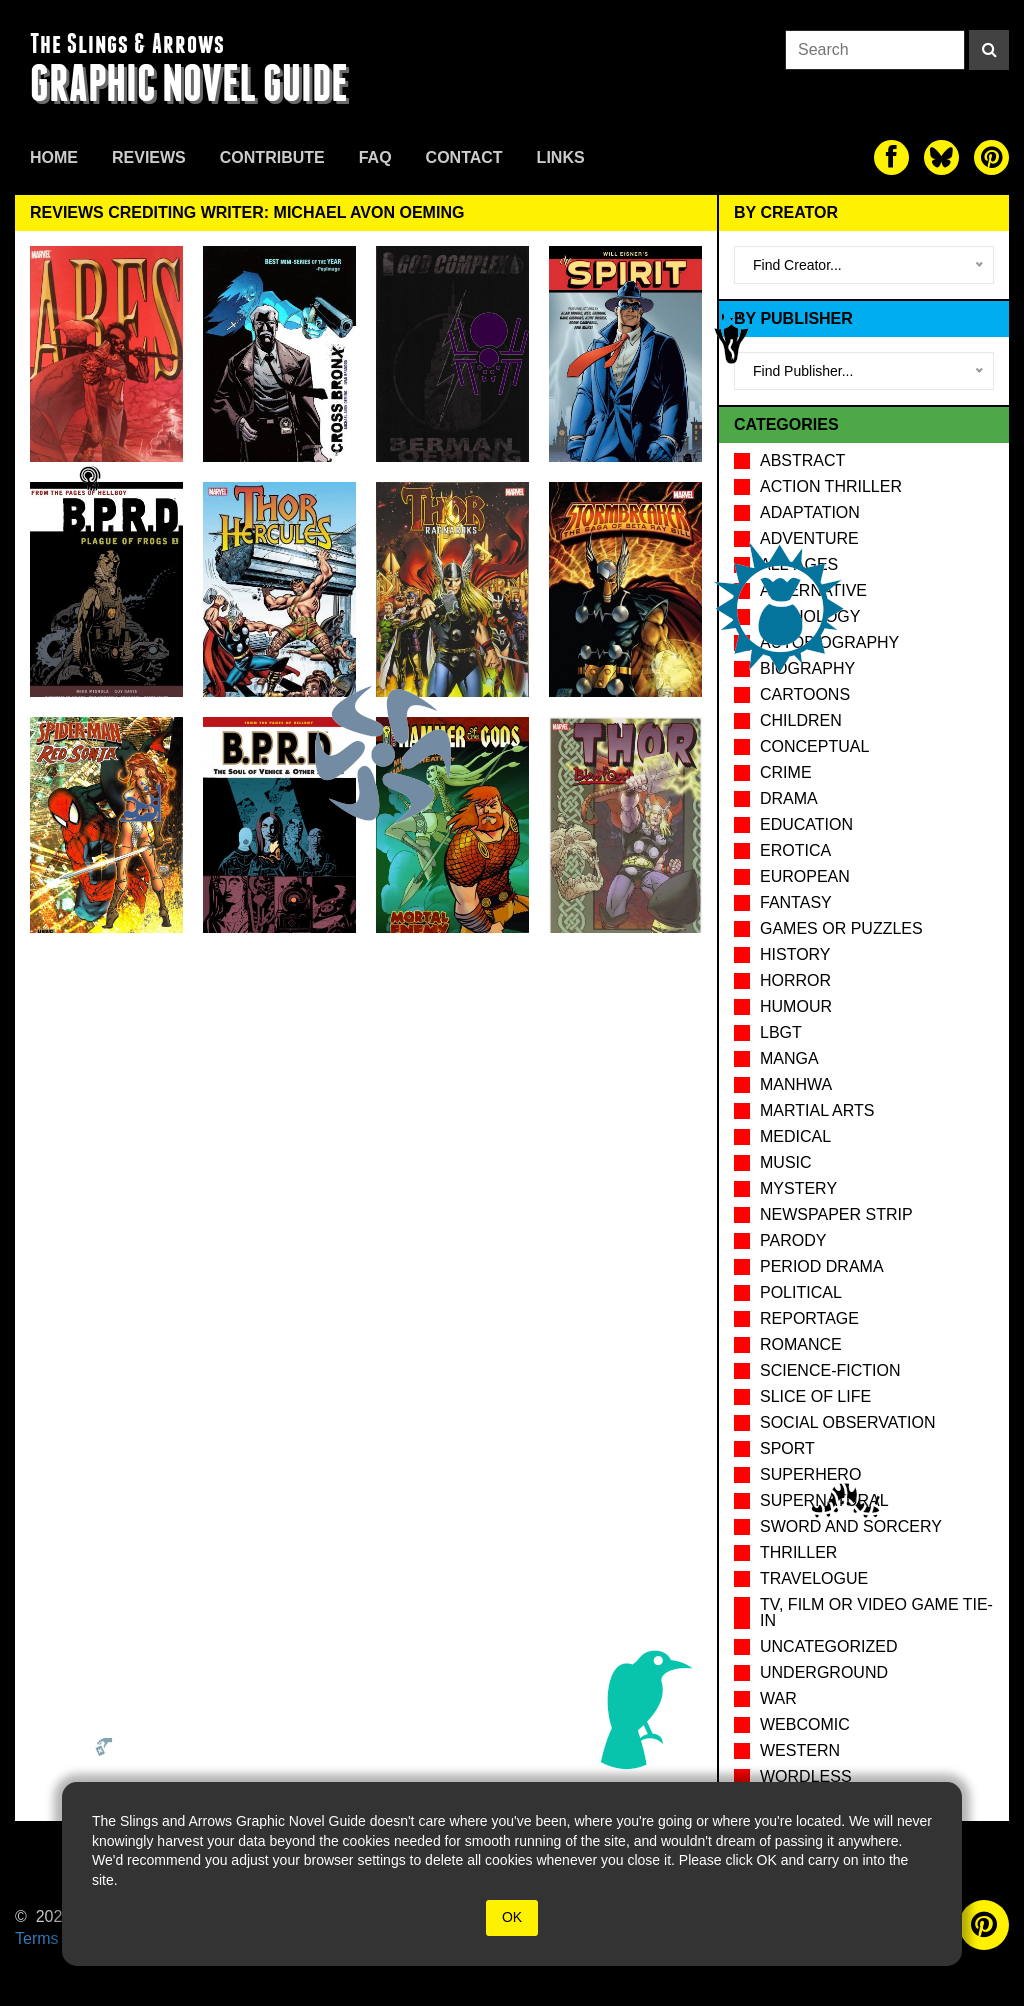  Describe the element at coordinates (778, 606) in the screenshot. I see `view your in-game currency or coins` at that location.